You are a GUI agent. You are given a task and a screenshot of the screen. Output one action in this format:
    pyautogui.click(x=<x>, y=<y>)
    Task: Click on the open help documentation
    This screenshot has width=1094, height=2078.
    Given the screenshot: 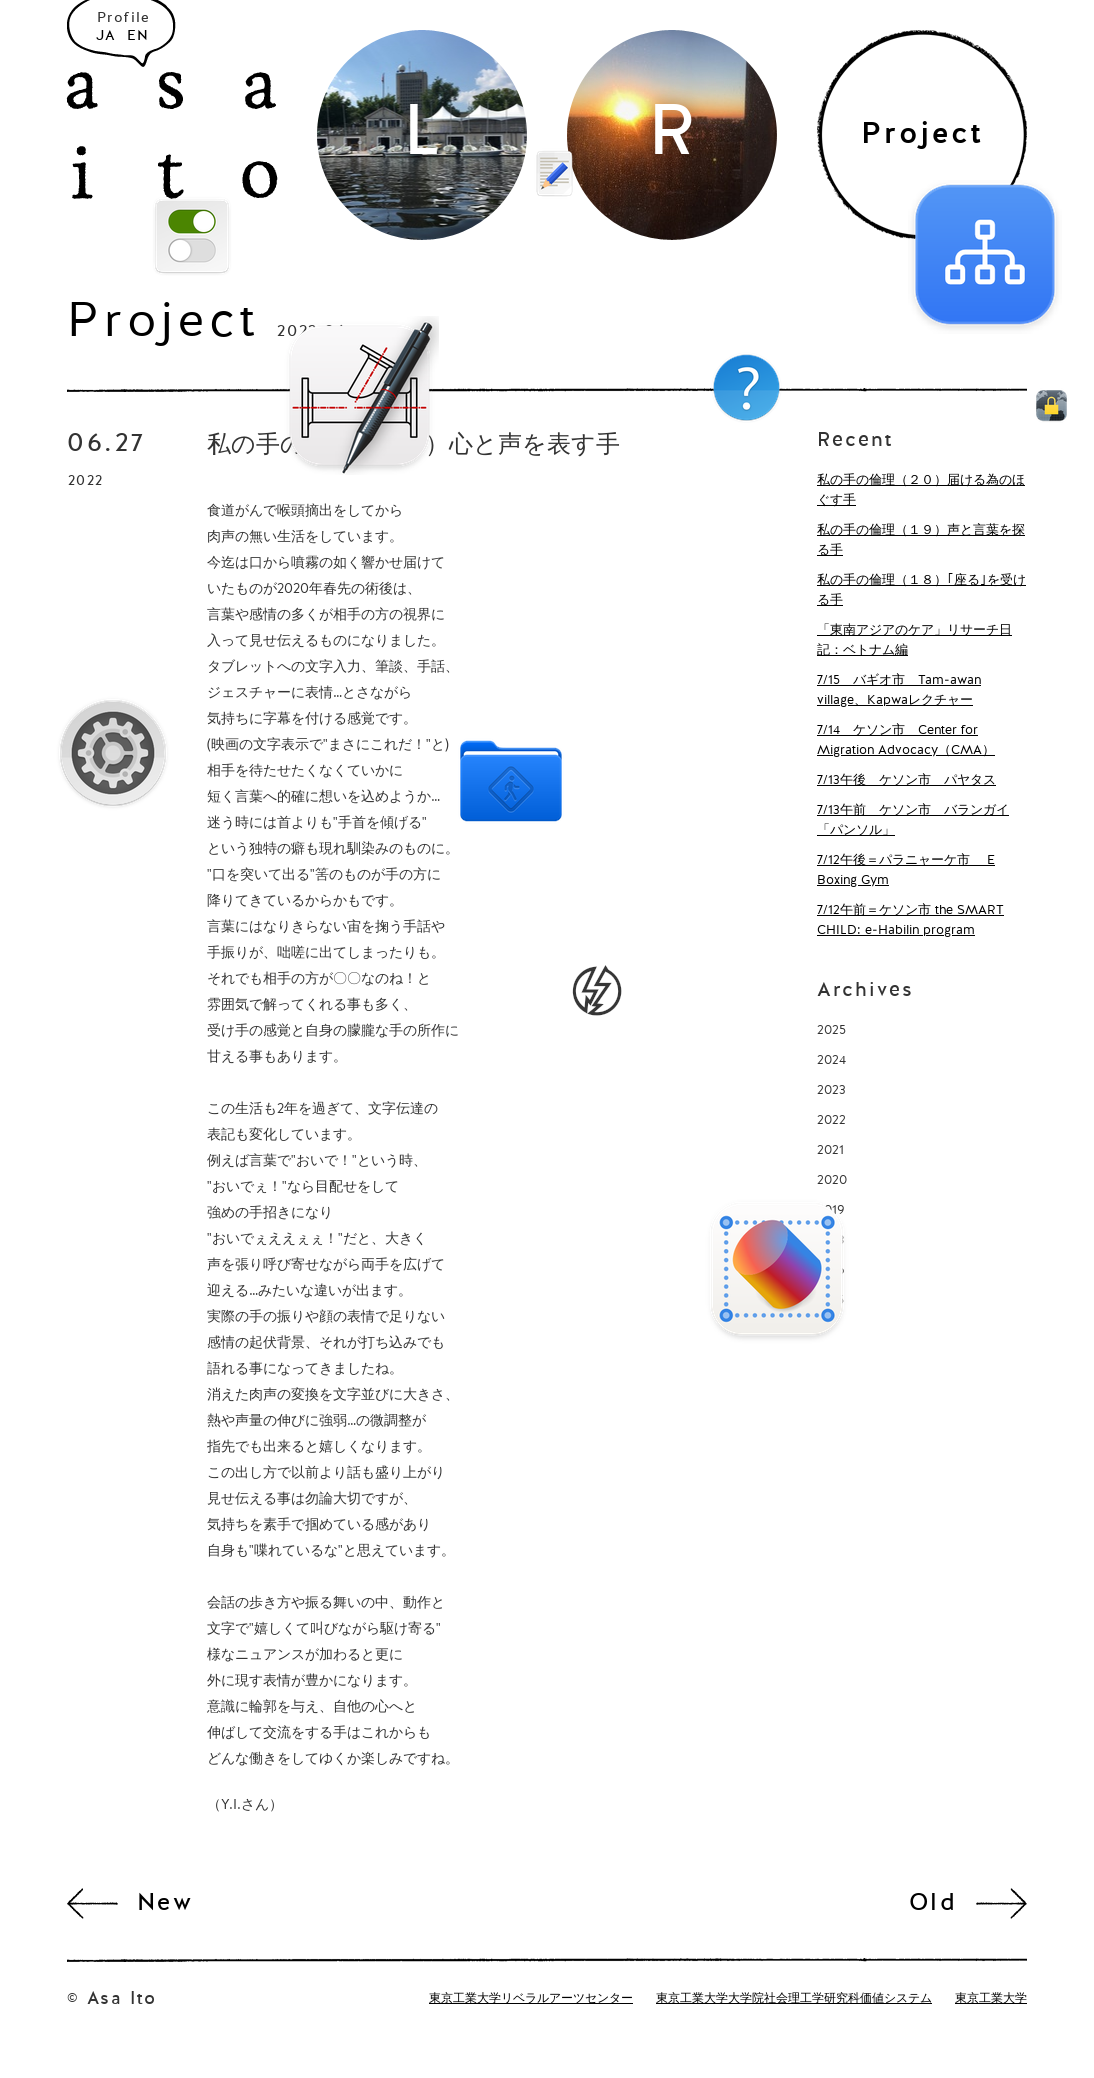 What is the action you would take?
    pyautogui.click(x=746, y=387)
    